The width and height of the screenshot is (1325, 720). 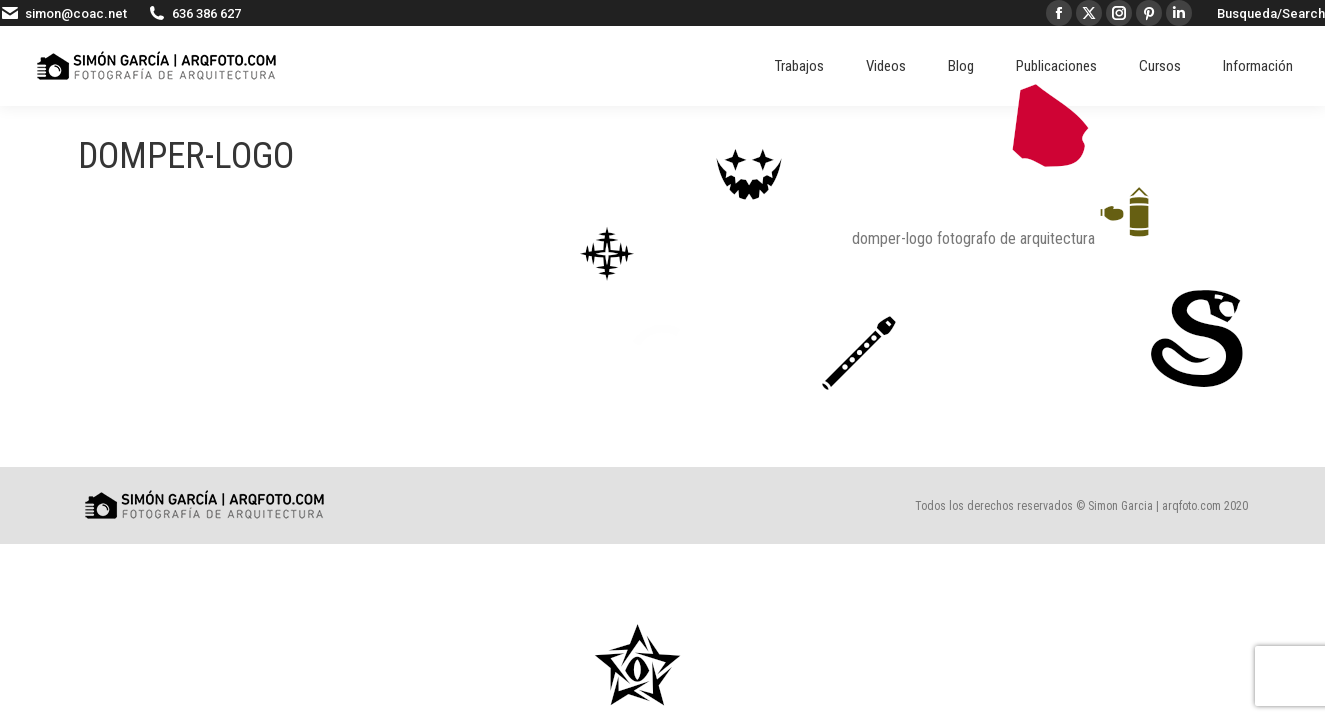 I want to click on indicates a delighted or excited mood, so click(x=749, y=173).